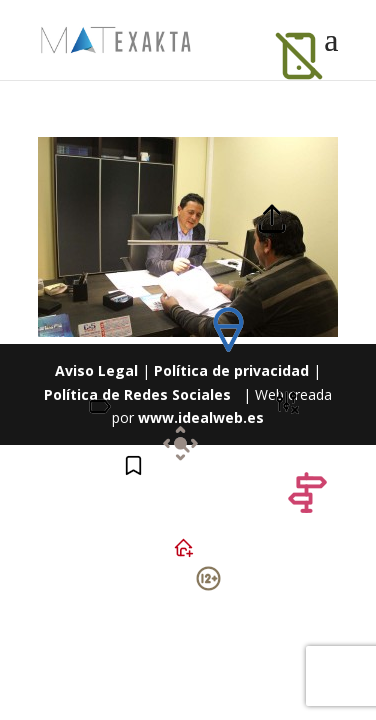 Image resolution: width=376 pixels, height=720 pixels. What do you see at coordinates (208, 578) in the screenshot?
I see `indicates content rated for ages 12 and older` at bounding box center [208, 578].